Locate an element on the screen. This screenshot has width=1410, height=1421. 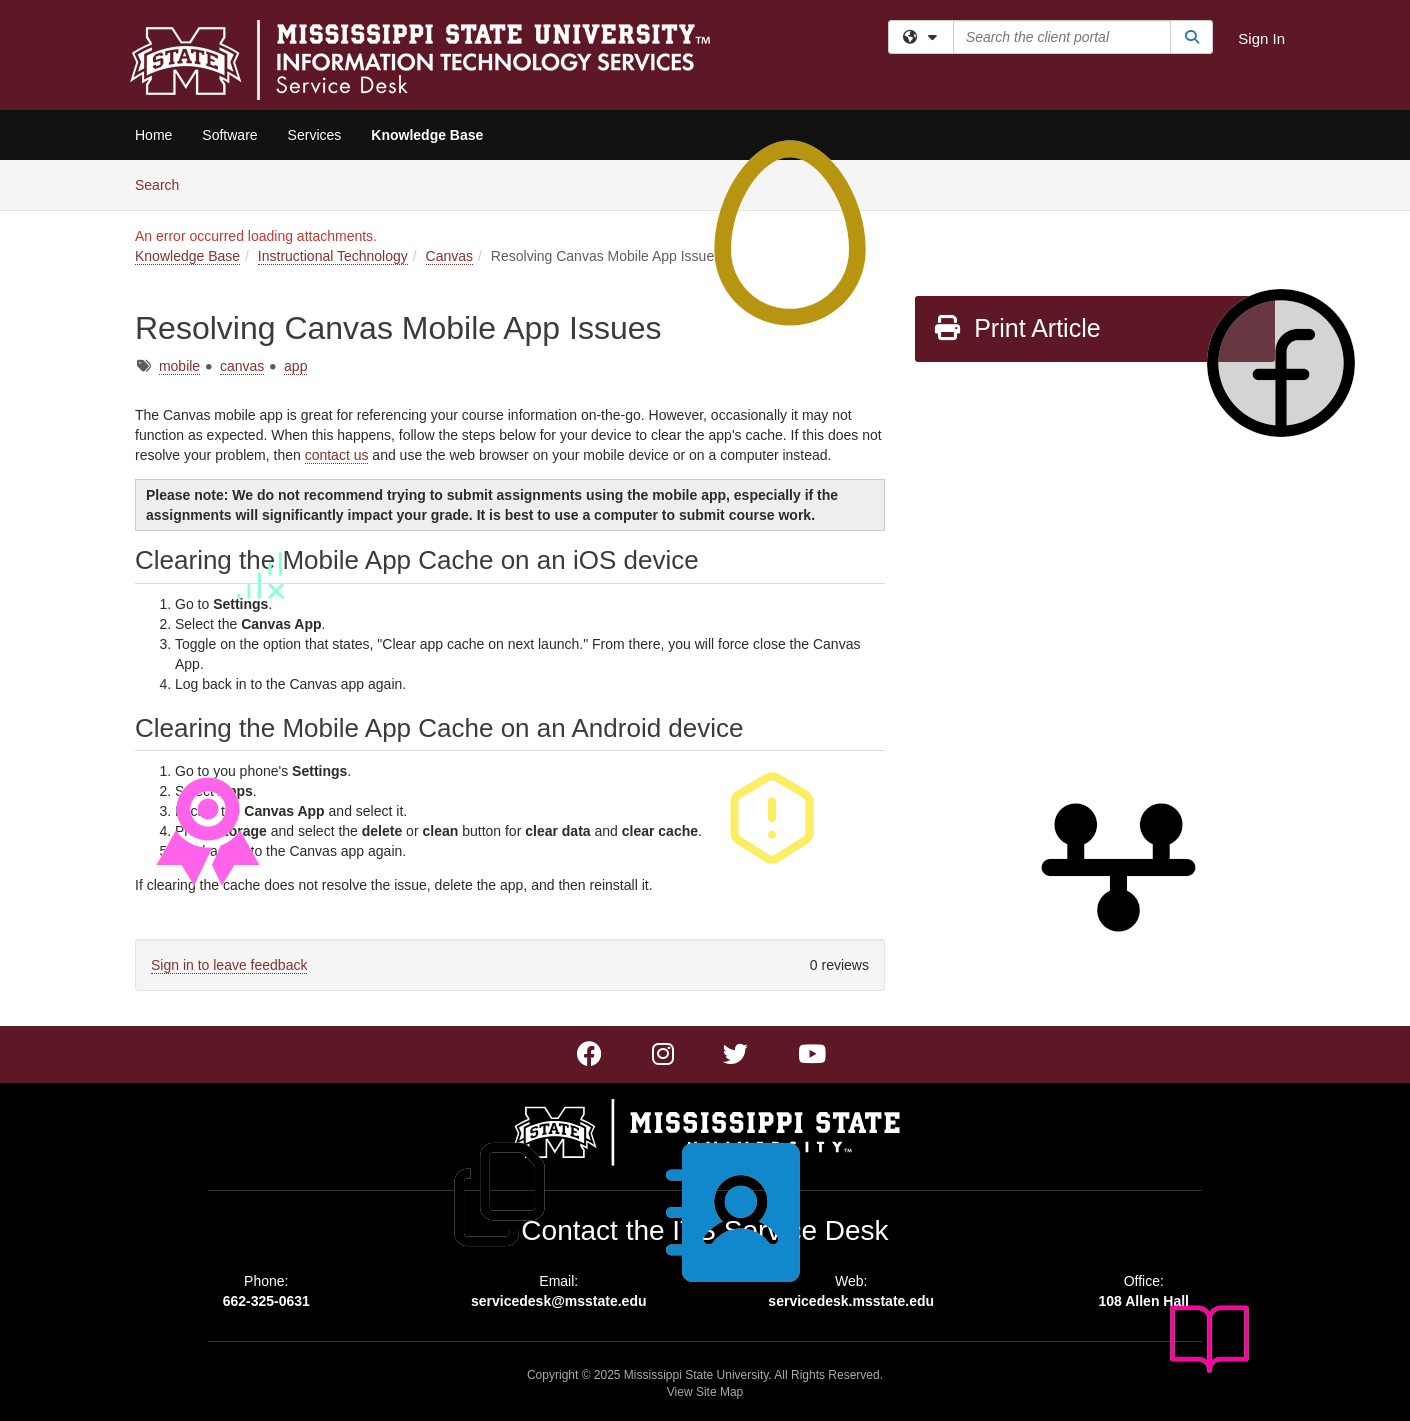
link to facebook profile or page is located at coordinates (1281, 363).